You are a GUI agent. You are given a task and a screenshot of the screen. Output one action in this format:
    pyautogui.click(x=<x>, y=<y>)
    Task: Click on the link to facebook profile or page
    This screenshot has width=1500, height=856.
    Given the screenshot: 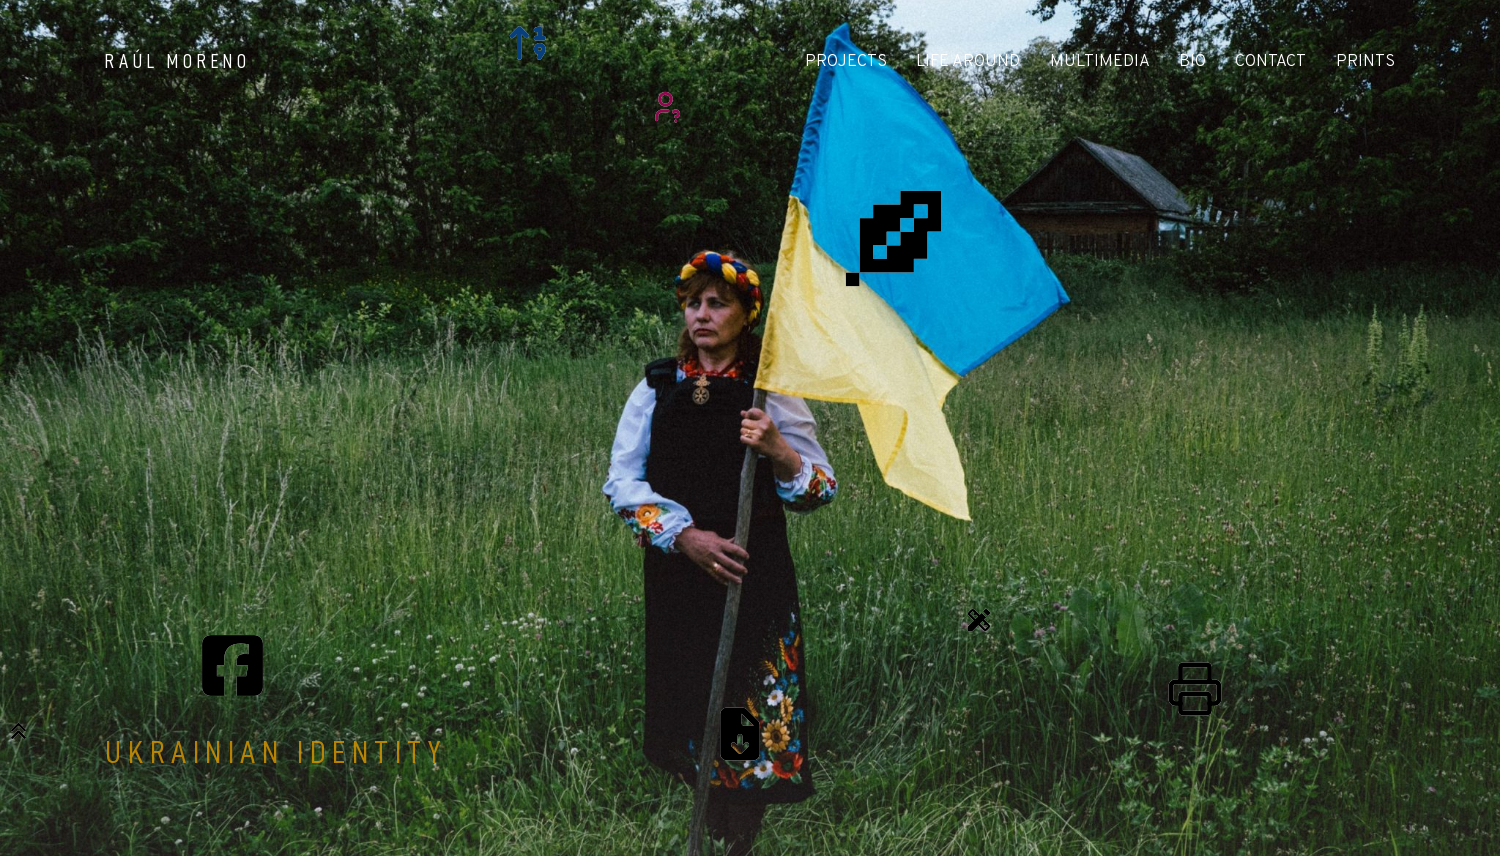 What is the action you would take?
    pyautogui.click(x=232, y=665)
    